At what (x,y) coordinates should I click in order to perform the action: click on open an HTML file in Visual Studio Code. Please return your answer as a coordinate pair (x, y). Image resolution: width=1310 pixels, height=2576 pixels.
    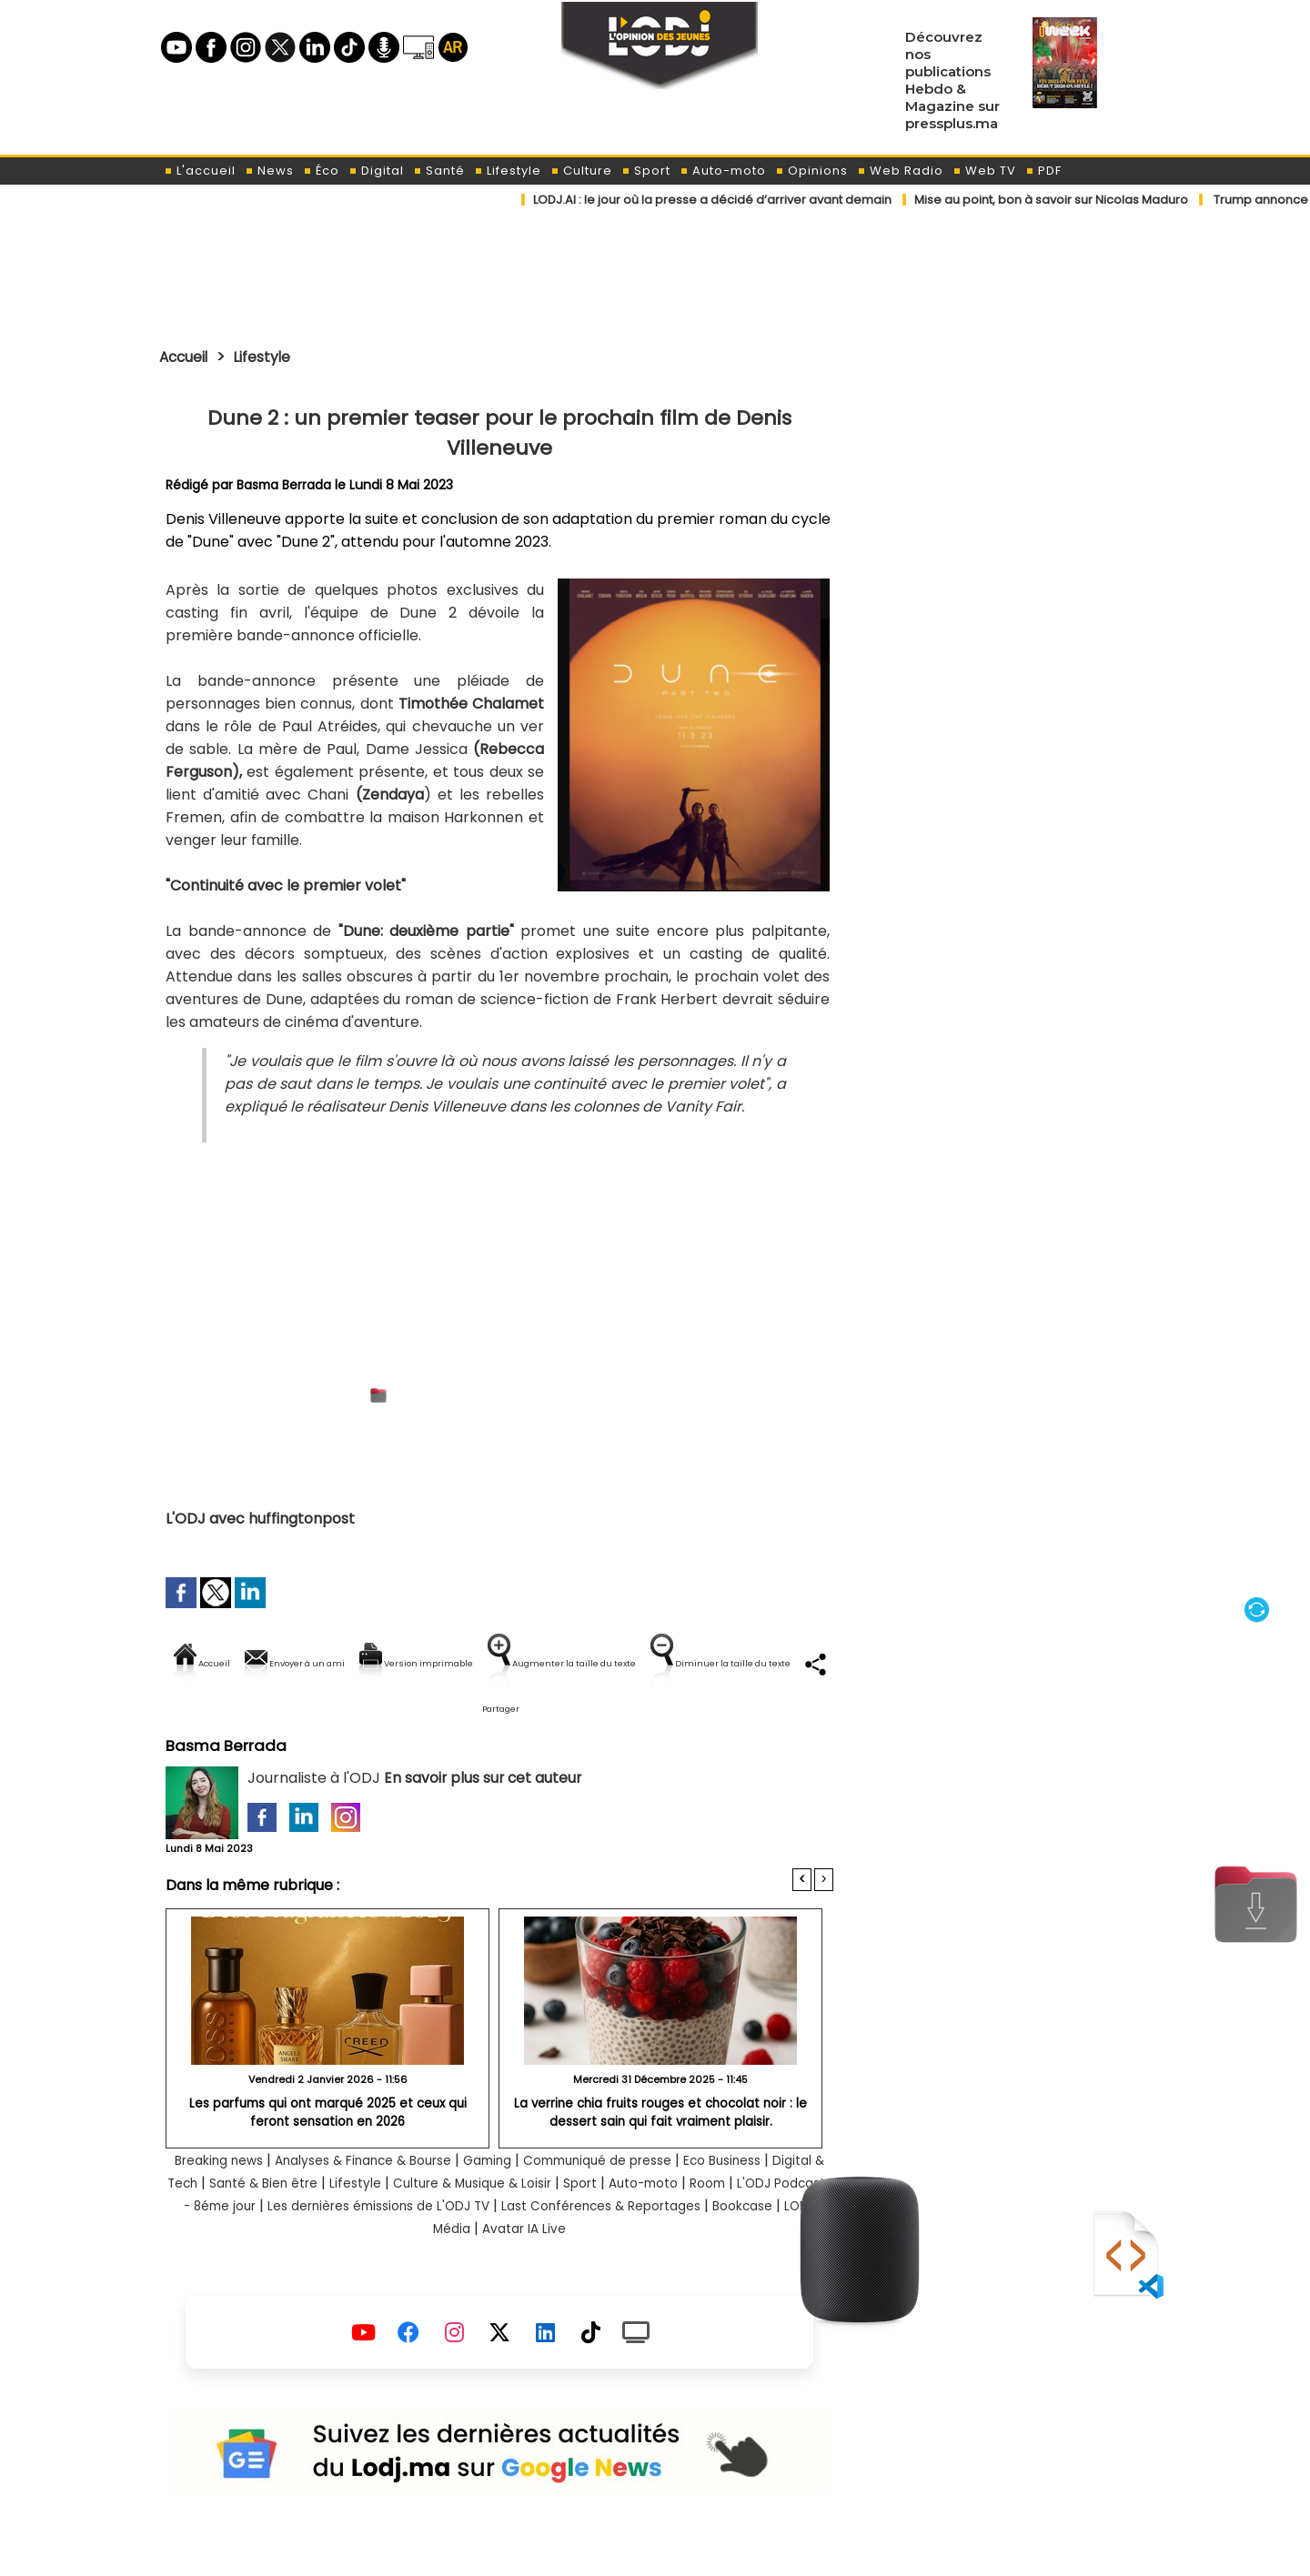
    Looking at the image, I should click on (1125, 2255).